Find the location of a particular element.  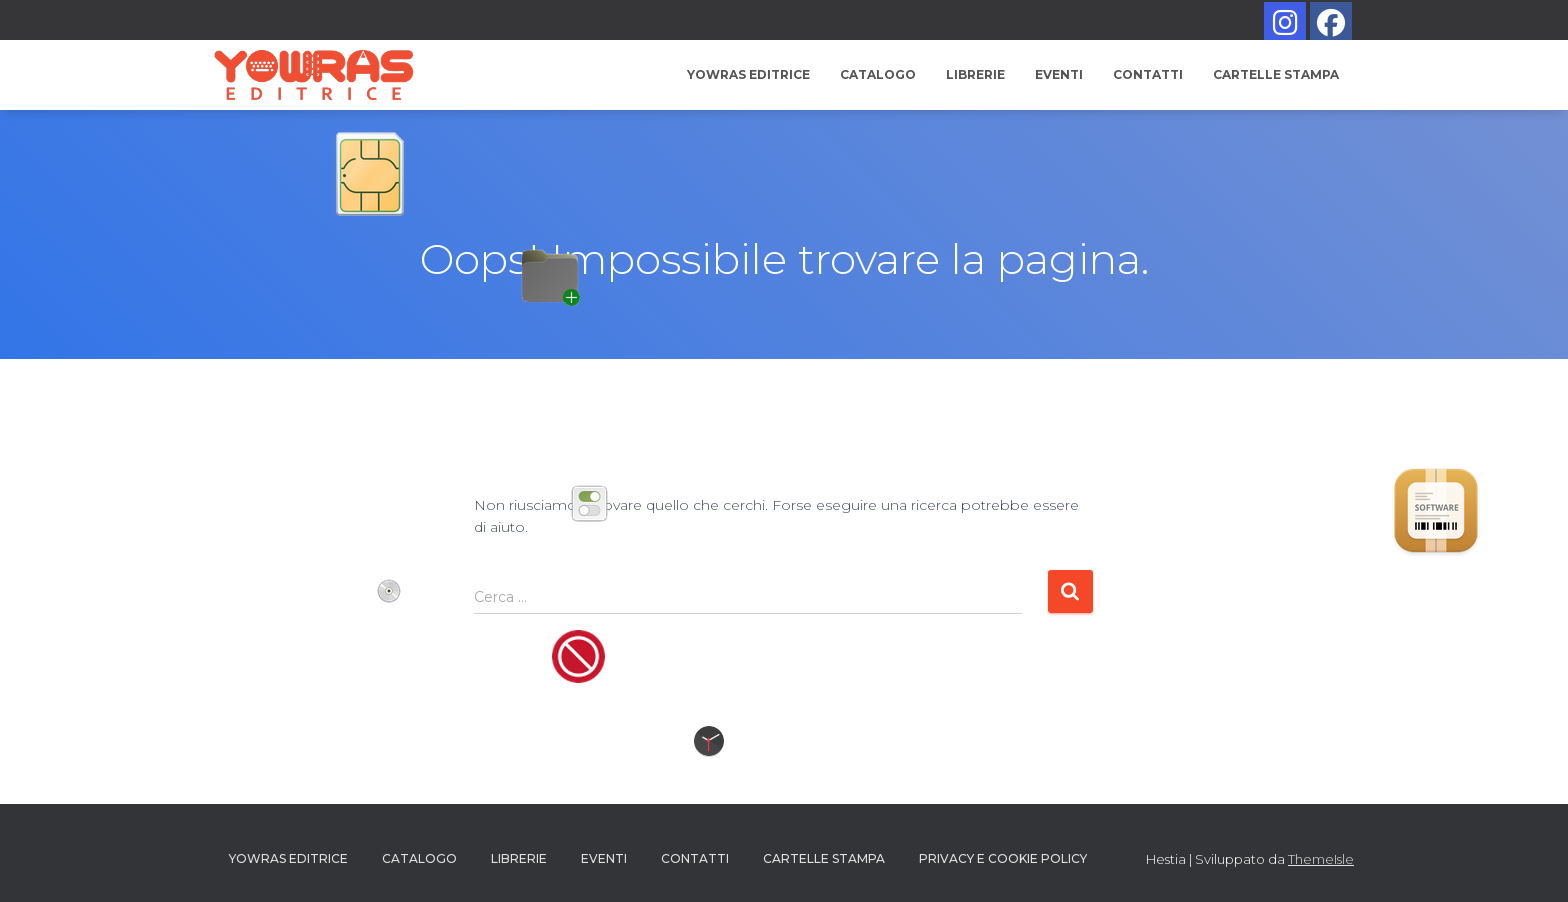

open gnome tweaks settings is located at coordinates (589, 503).